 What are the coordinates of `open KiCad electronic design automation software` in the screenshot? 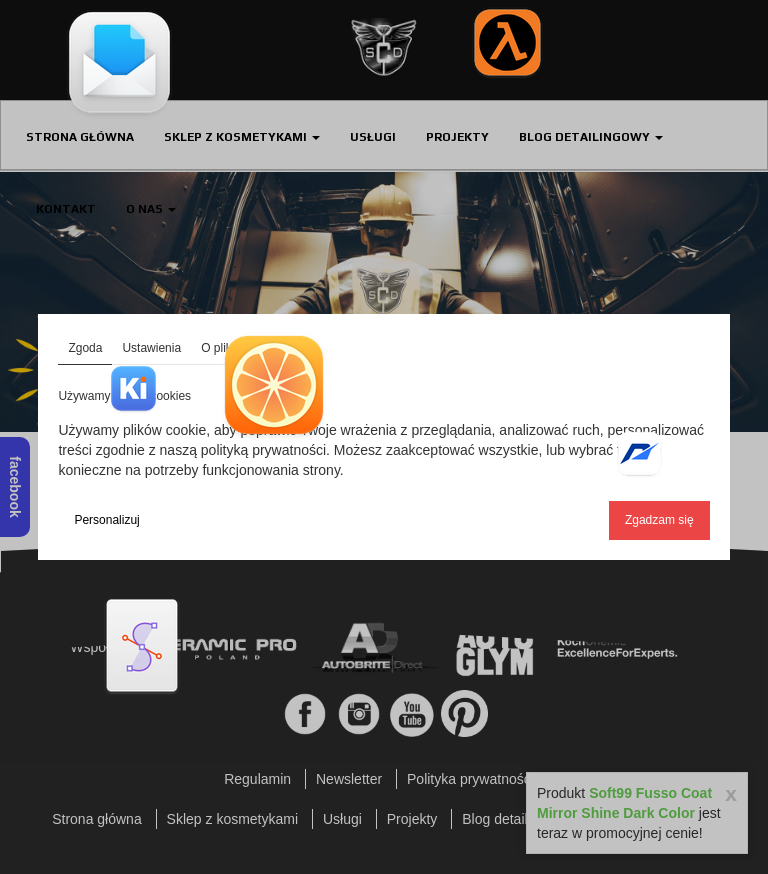 It's located at (133, 388).